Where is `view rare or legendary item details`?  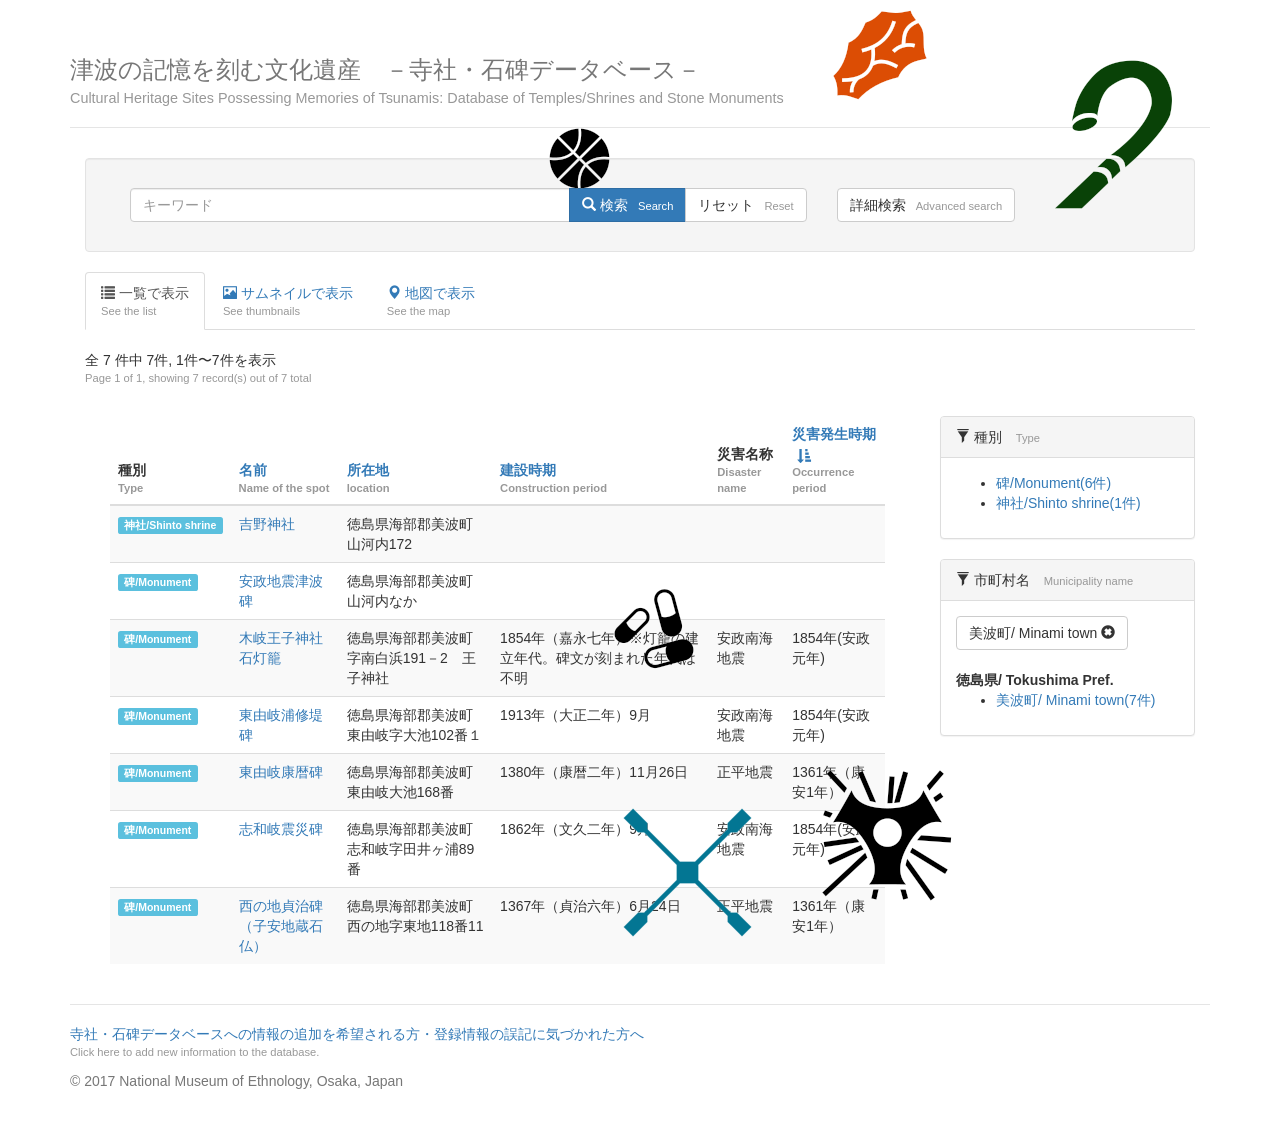
view rare or legendary item details is located at coordinates (887, 835).